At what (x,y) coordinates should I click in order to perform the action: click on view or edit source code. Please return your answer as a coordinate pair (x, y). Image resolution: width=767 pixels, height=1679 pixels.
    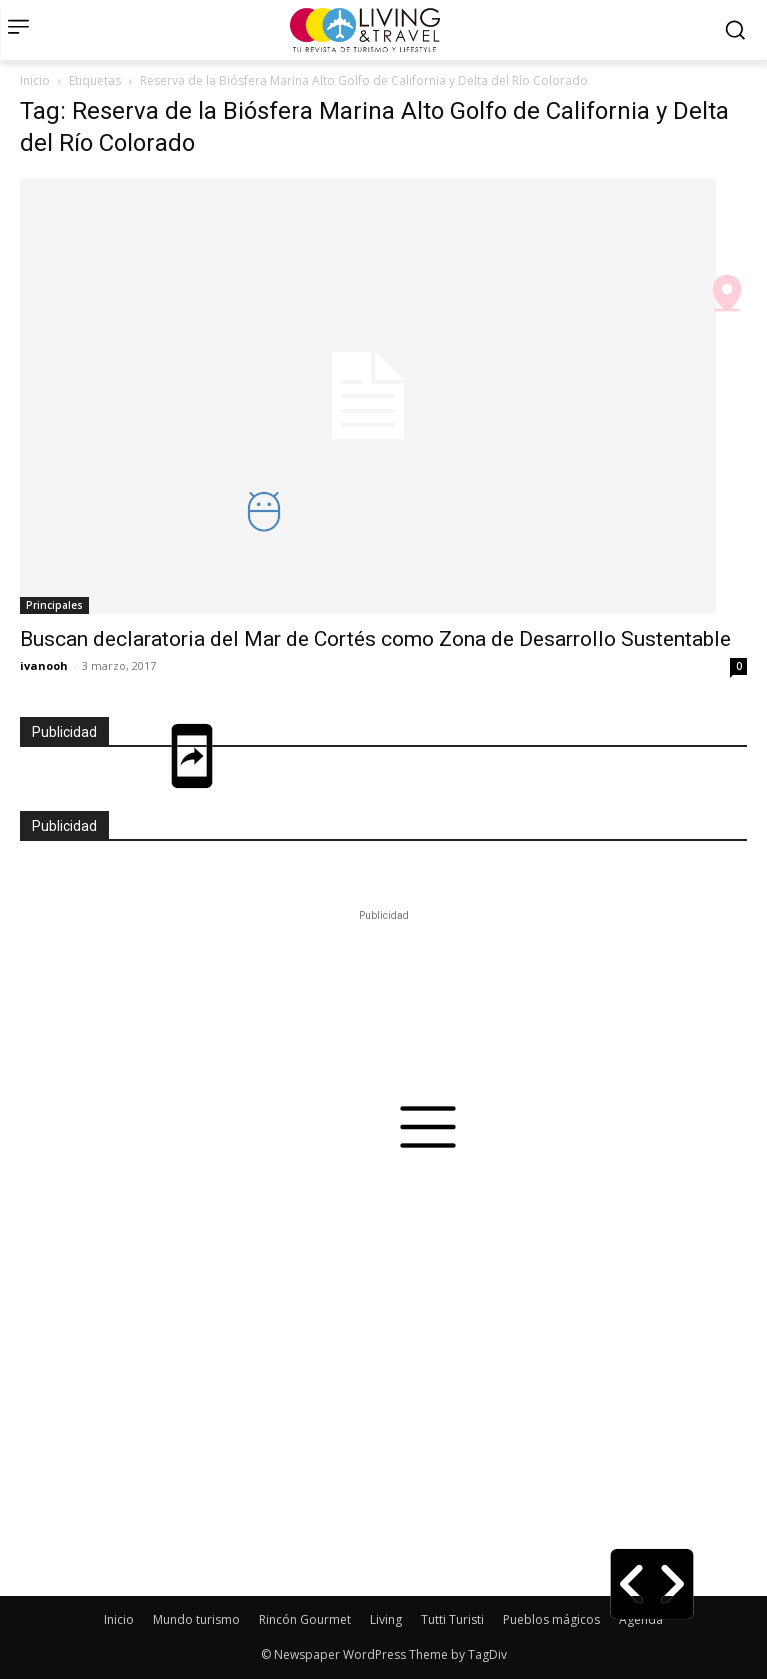
    Looking at the image, I should click on (652, 1584).